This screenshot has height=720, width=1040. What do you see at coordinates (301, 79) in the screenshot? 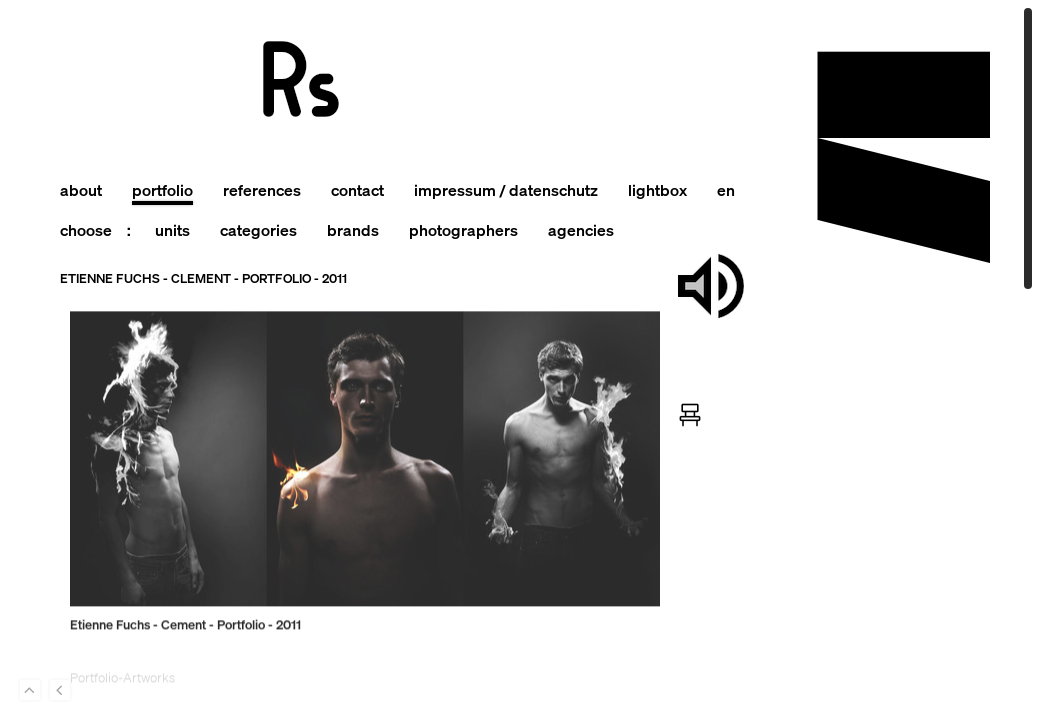
I see `indicates price or payment amount in Indian rupees` at bounding box center [301, 79].